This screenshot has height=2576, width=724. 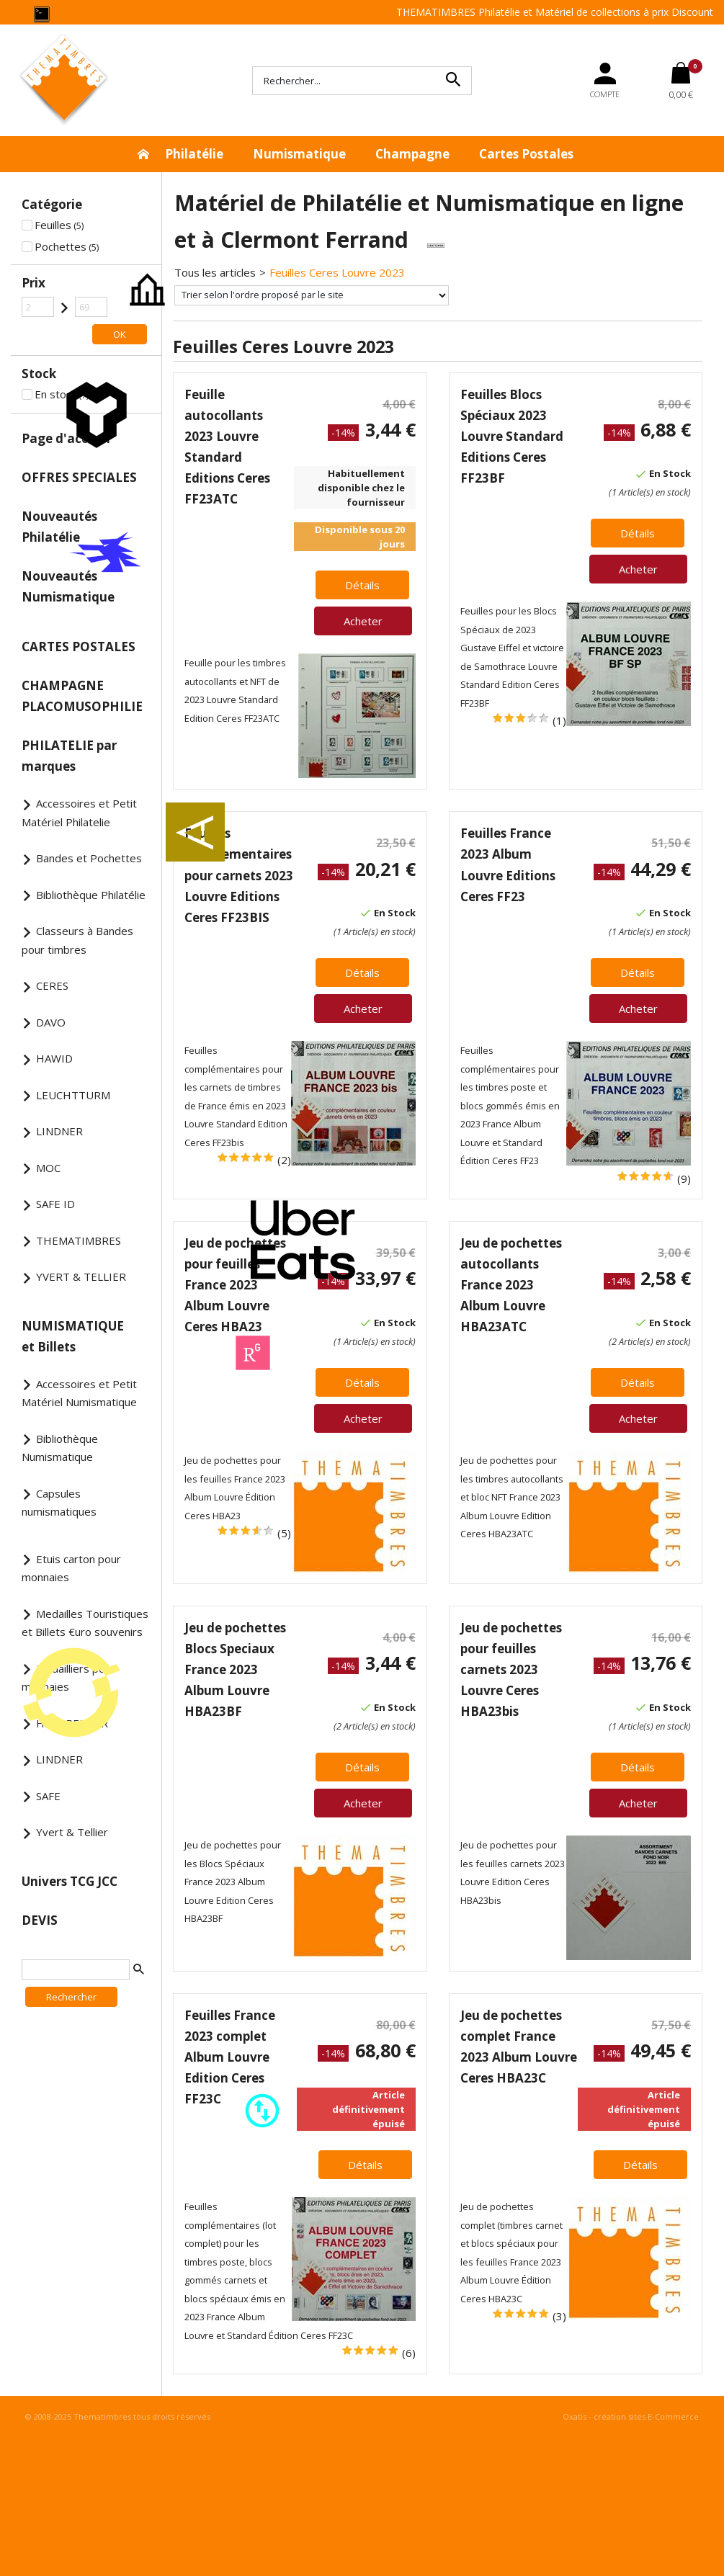 I want to click on access education or school-related features, so click(x=147, y=291).